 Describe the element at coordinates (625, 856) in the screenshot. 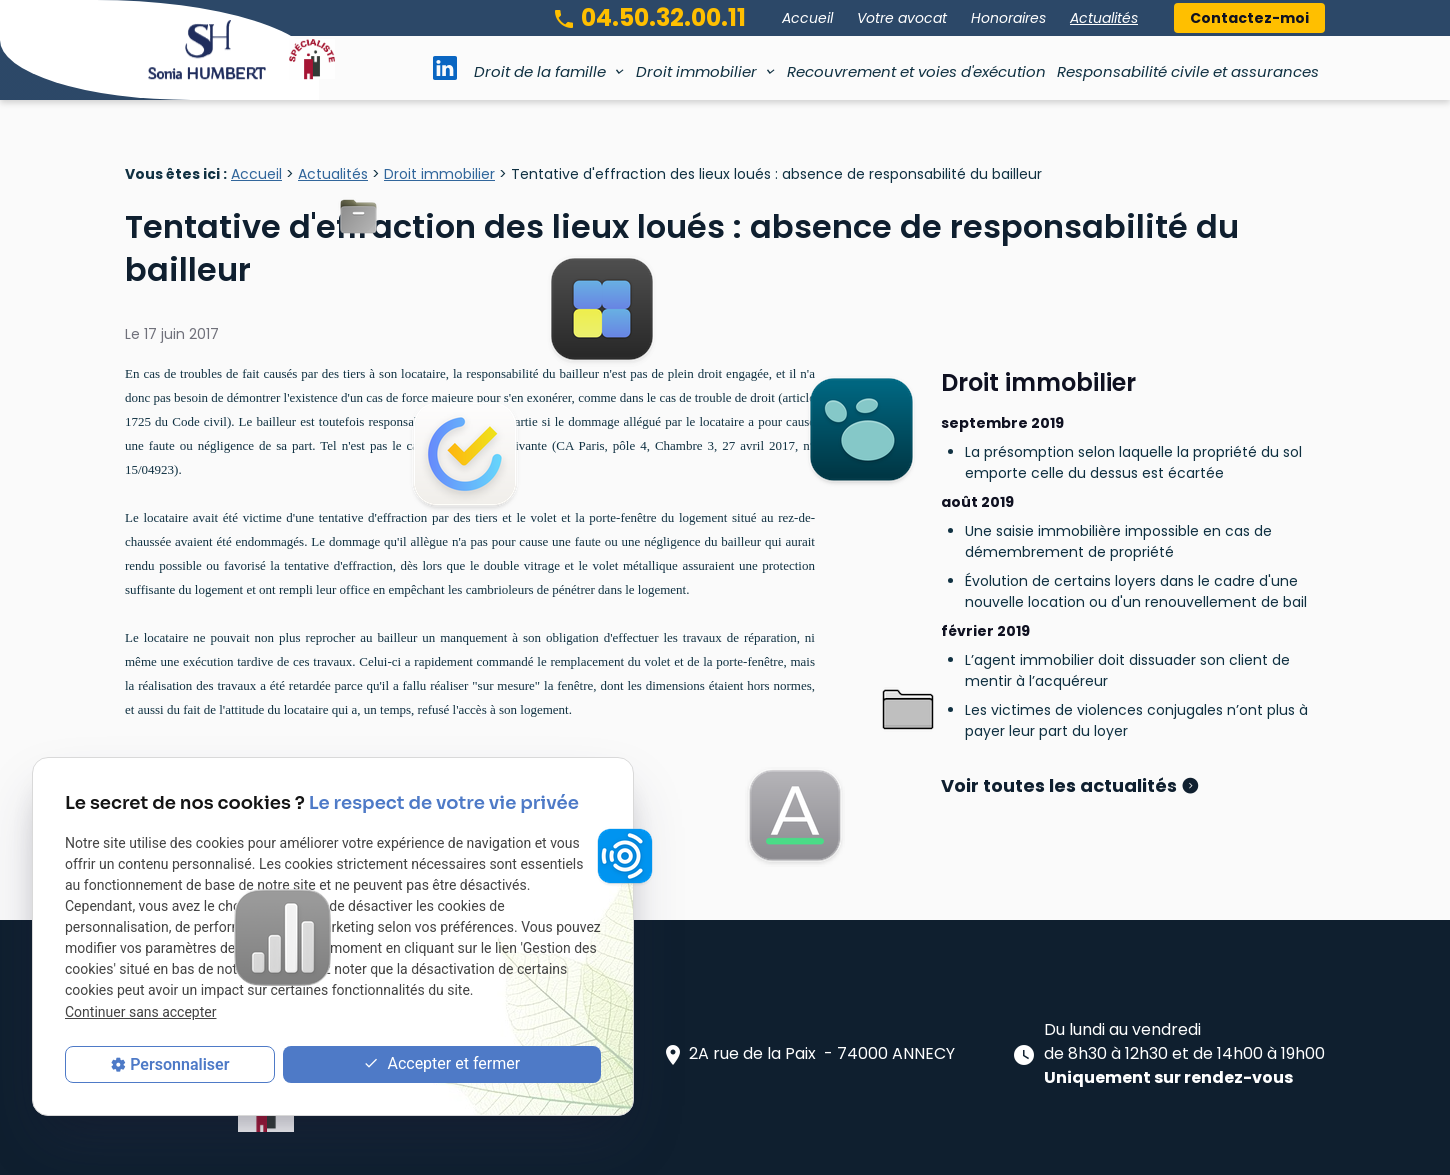

I see `open ubuntu studio application` at that location.